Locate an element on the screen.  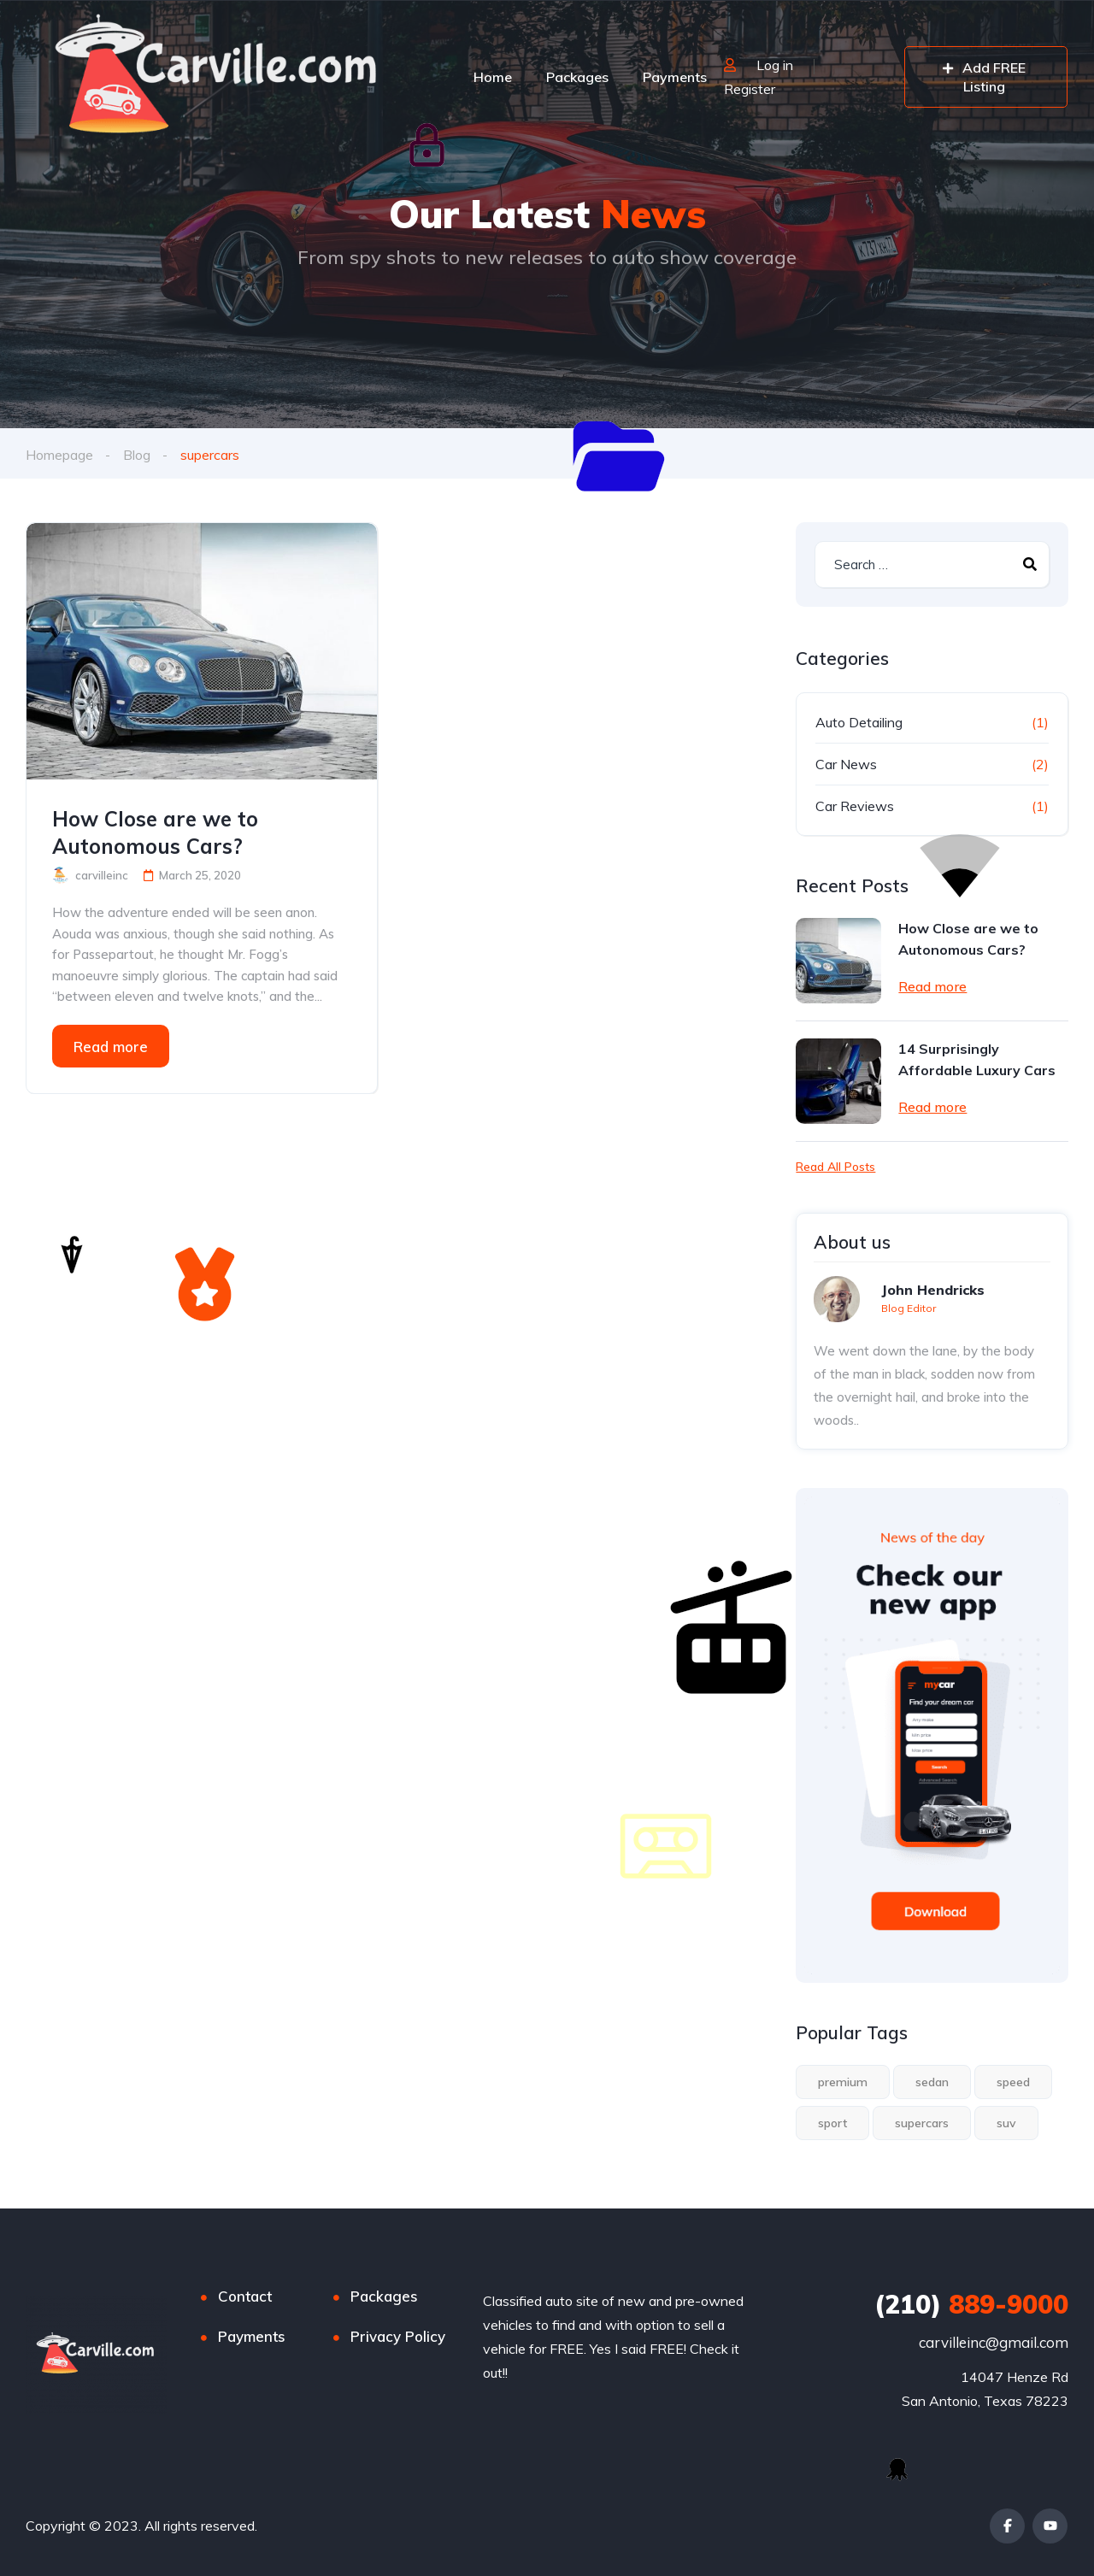
open folder to view contents is located at coordinates (616, 459).